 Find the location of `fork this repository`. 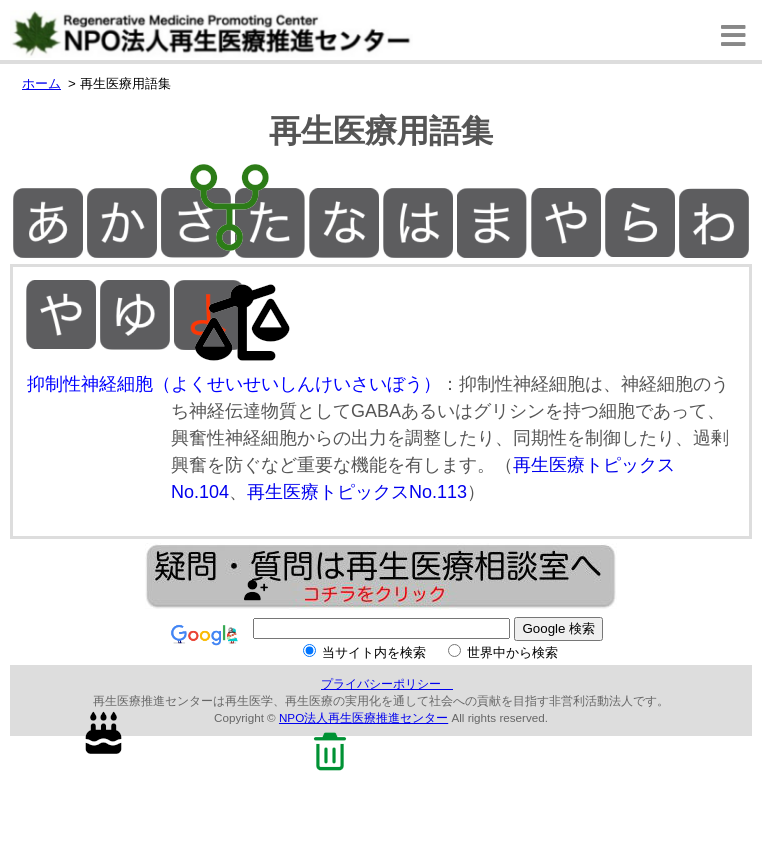

fork this repository is located at coordinates (229, 207).